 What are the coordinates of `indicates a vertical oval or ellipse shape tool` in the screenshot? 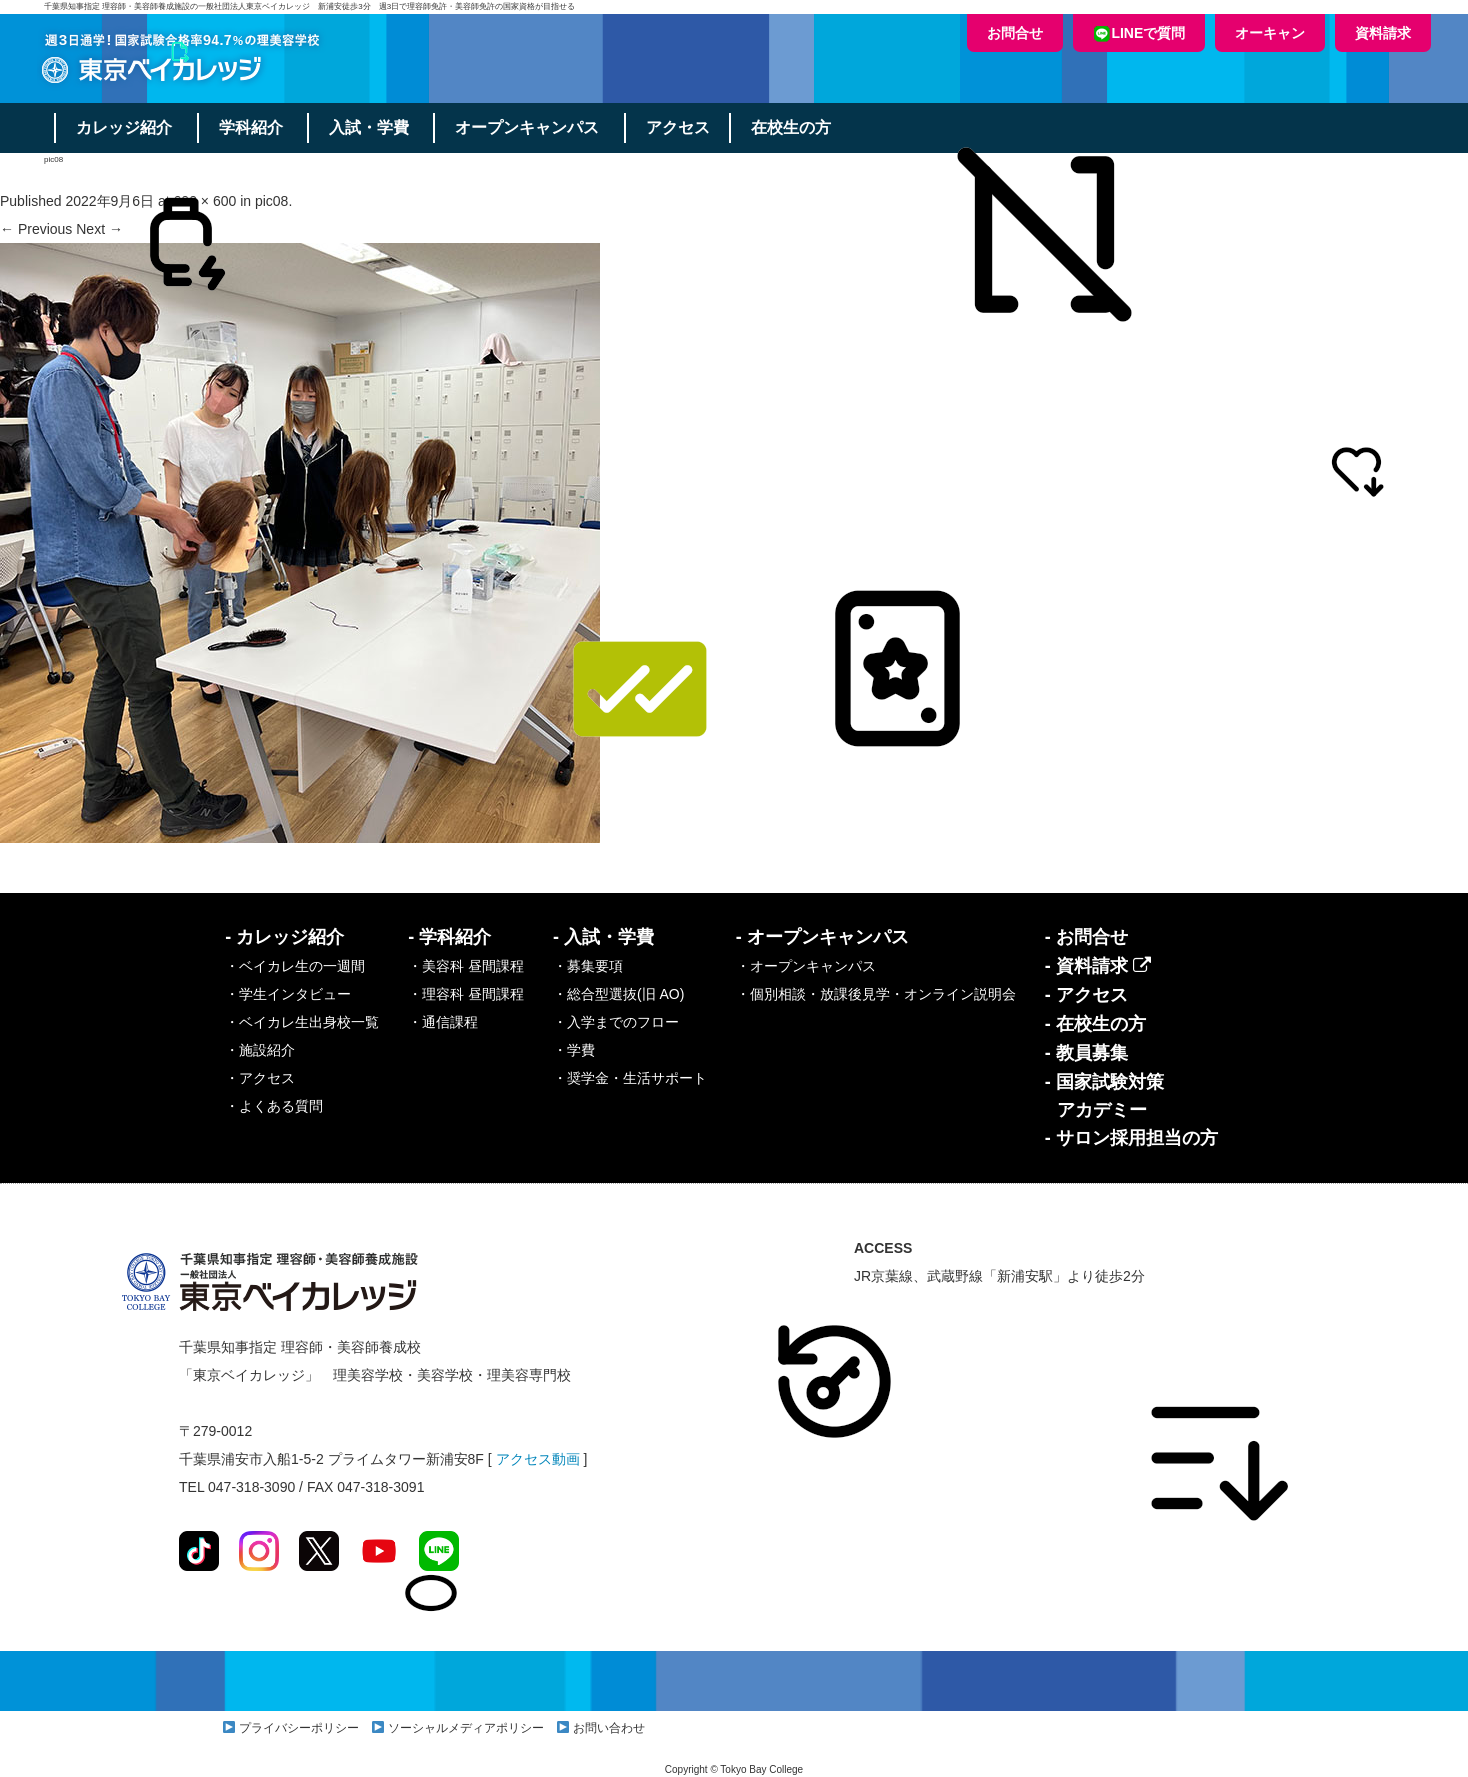 It's located at (431, 1593).